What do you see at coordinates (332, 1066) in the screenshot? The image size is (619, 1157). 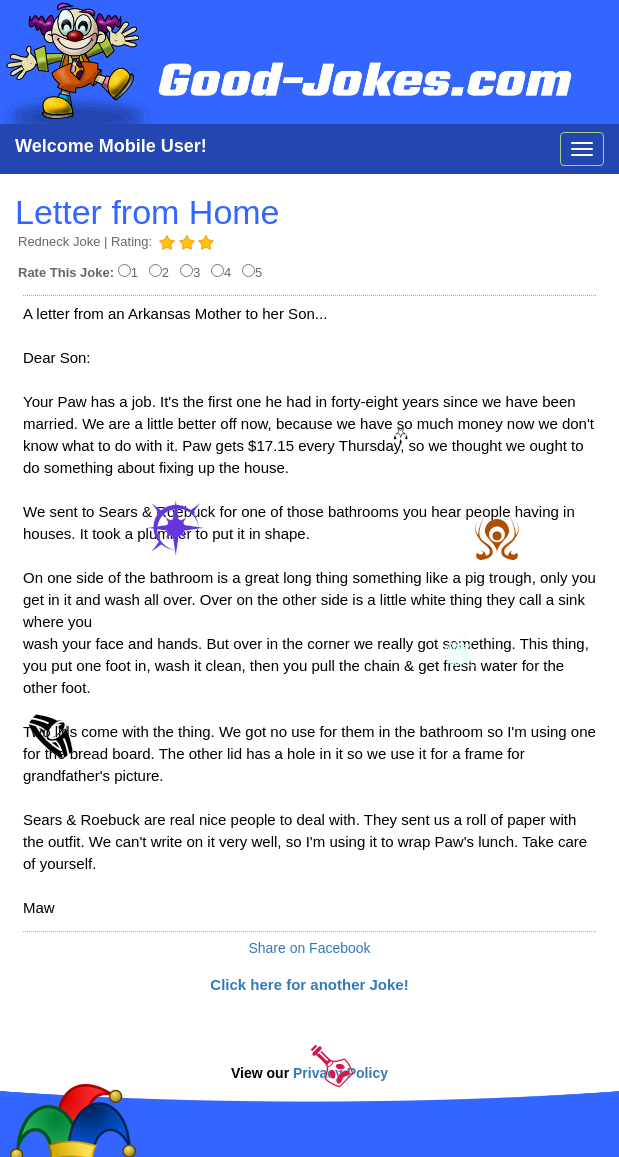 I see `use a madness potion on your character` at bounding box center [332, 1066].